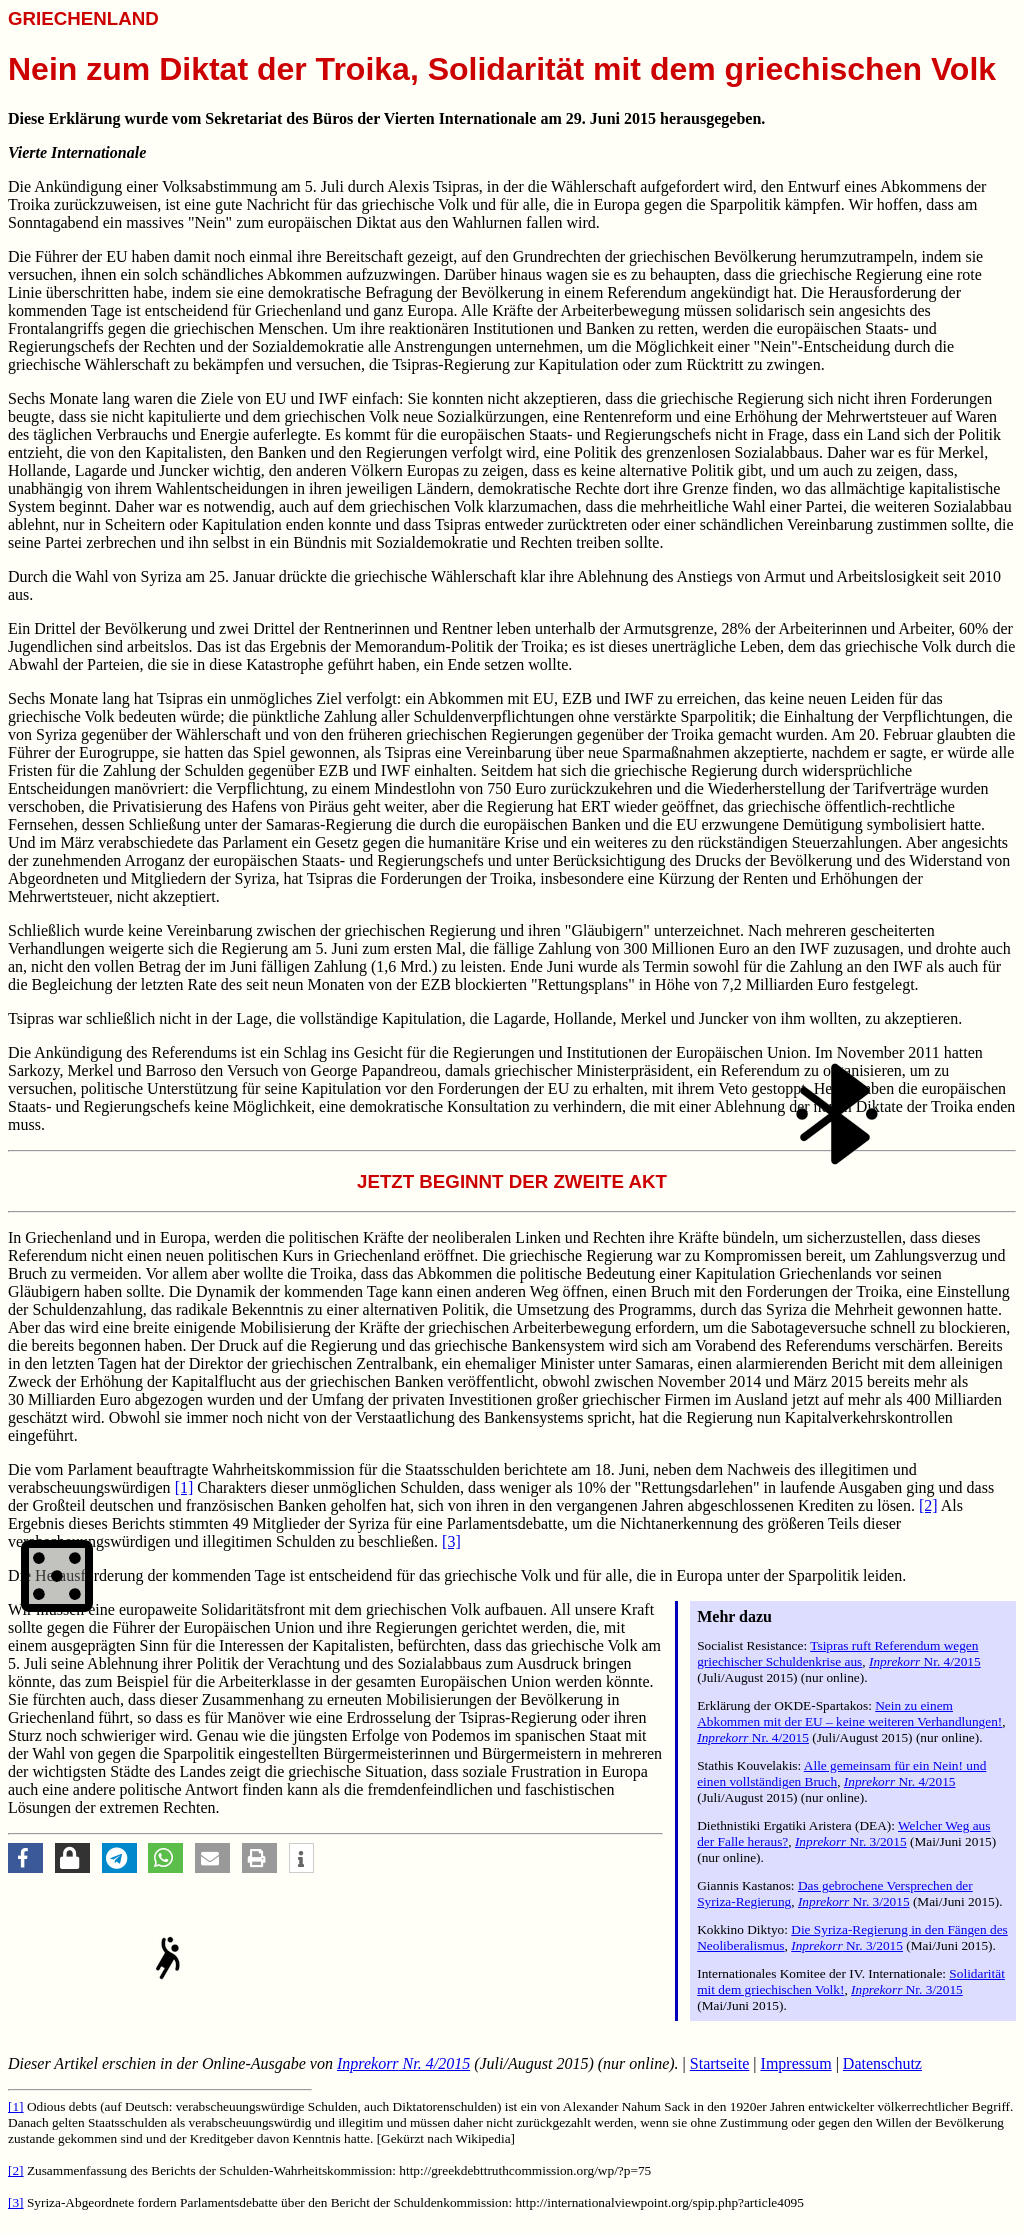  Describe the element at coordinates (167, 1957) in the screenshot. I see `access handball sports content` at that location.